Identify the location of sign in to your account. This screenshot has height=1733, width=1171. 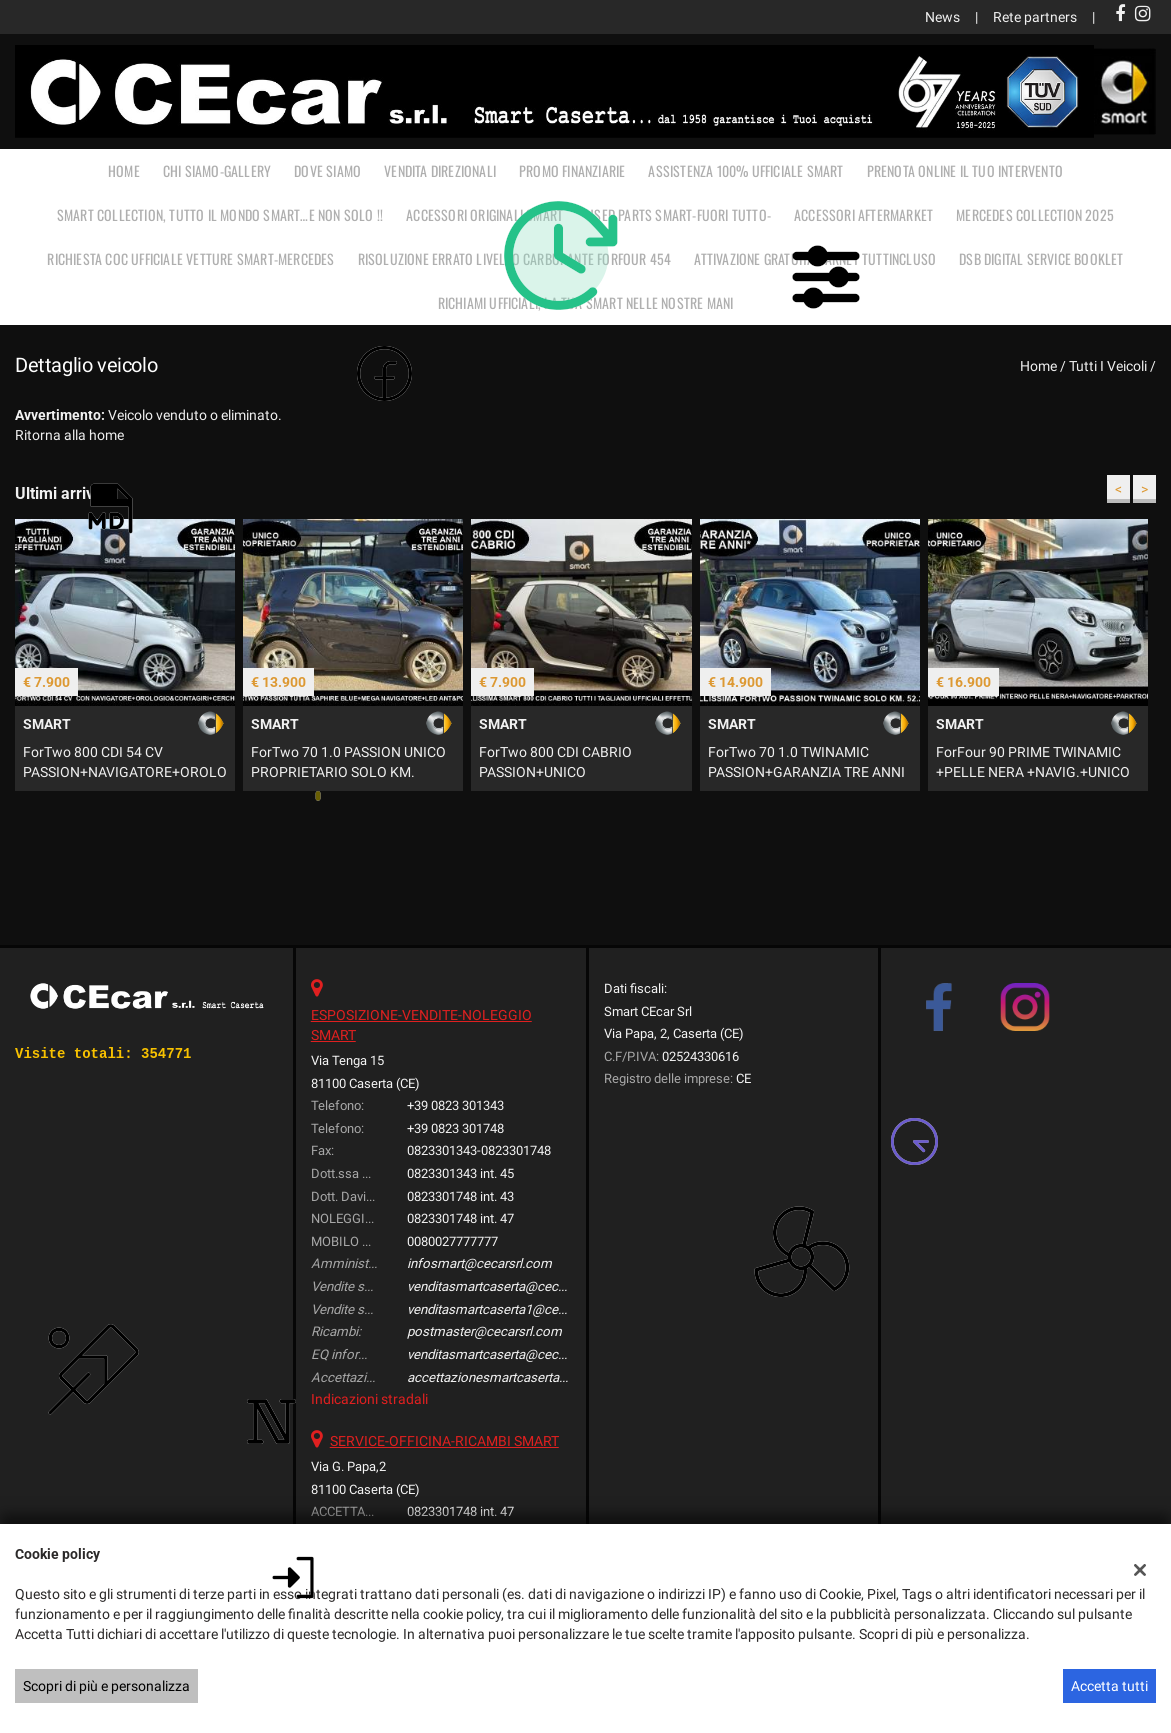
(296, 1577).